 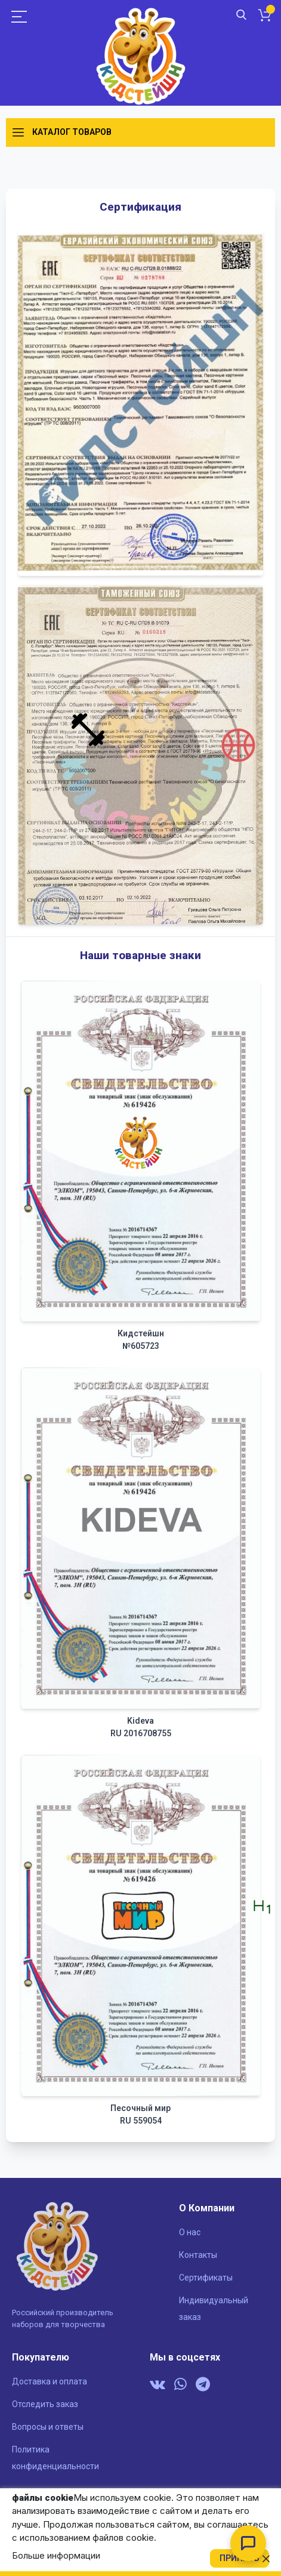 What do you see at coordinates (88, 729) in the screenshot?
I see `access fitness or workout features` at bounding box center [88, 729].